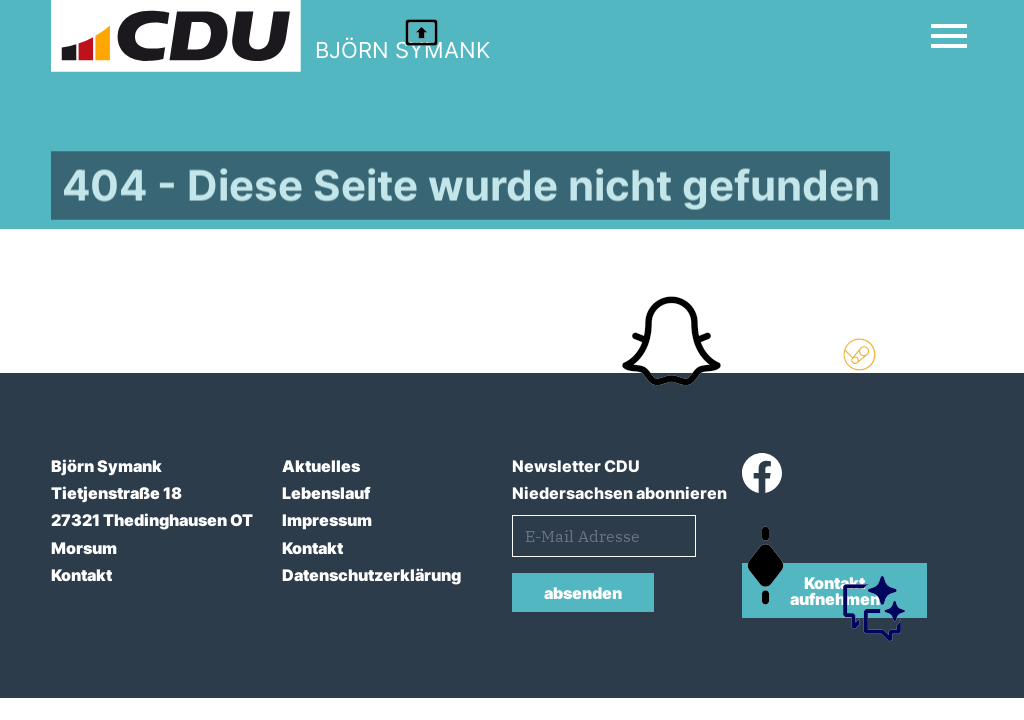  I want to click on align keyframe to vertical center, so click(765, 565).